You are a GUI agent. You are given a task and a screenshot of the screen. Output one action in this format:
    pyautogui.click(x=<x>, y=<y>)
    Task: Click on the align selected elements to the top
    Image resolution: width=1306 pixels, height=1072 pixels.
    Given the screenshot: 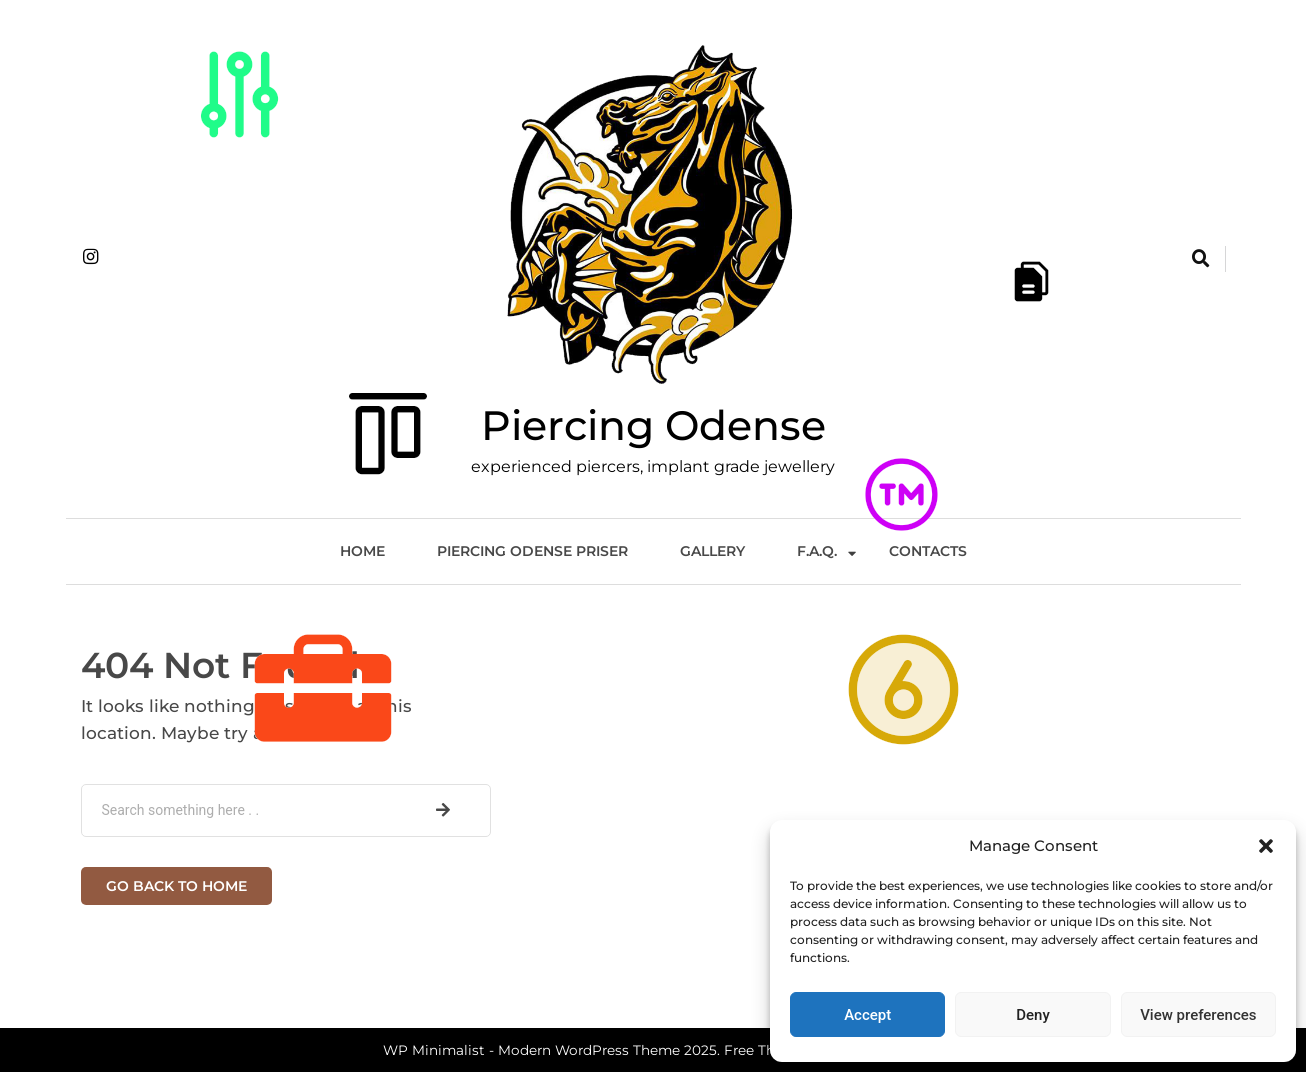 What is the action you would take?
    pyautogui.click(x=388, y=432)
    